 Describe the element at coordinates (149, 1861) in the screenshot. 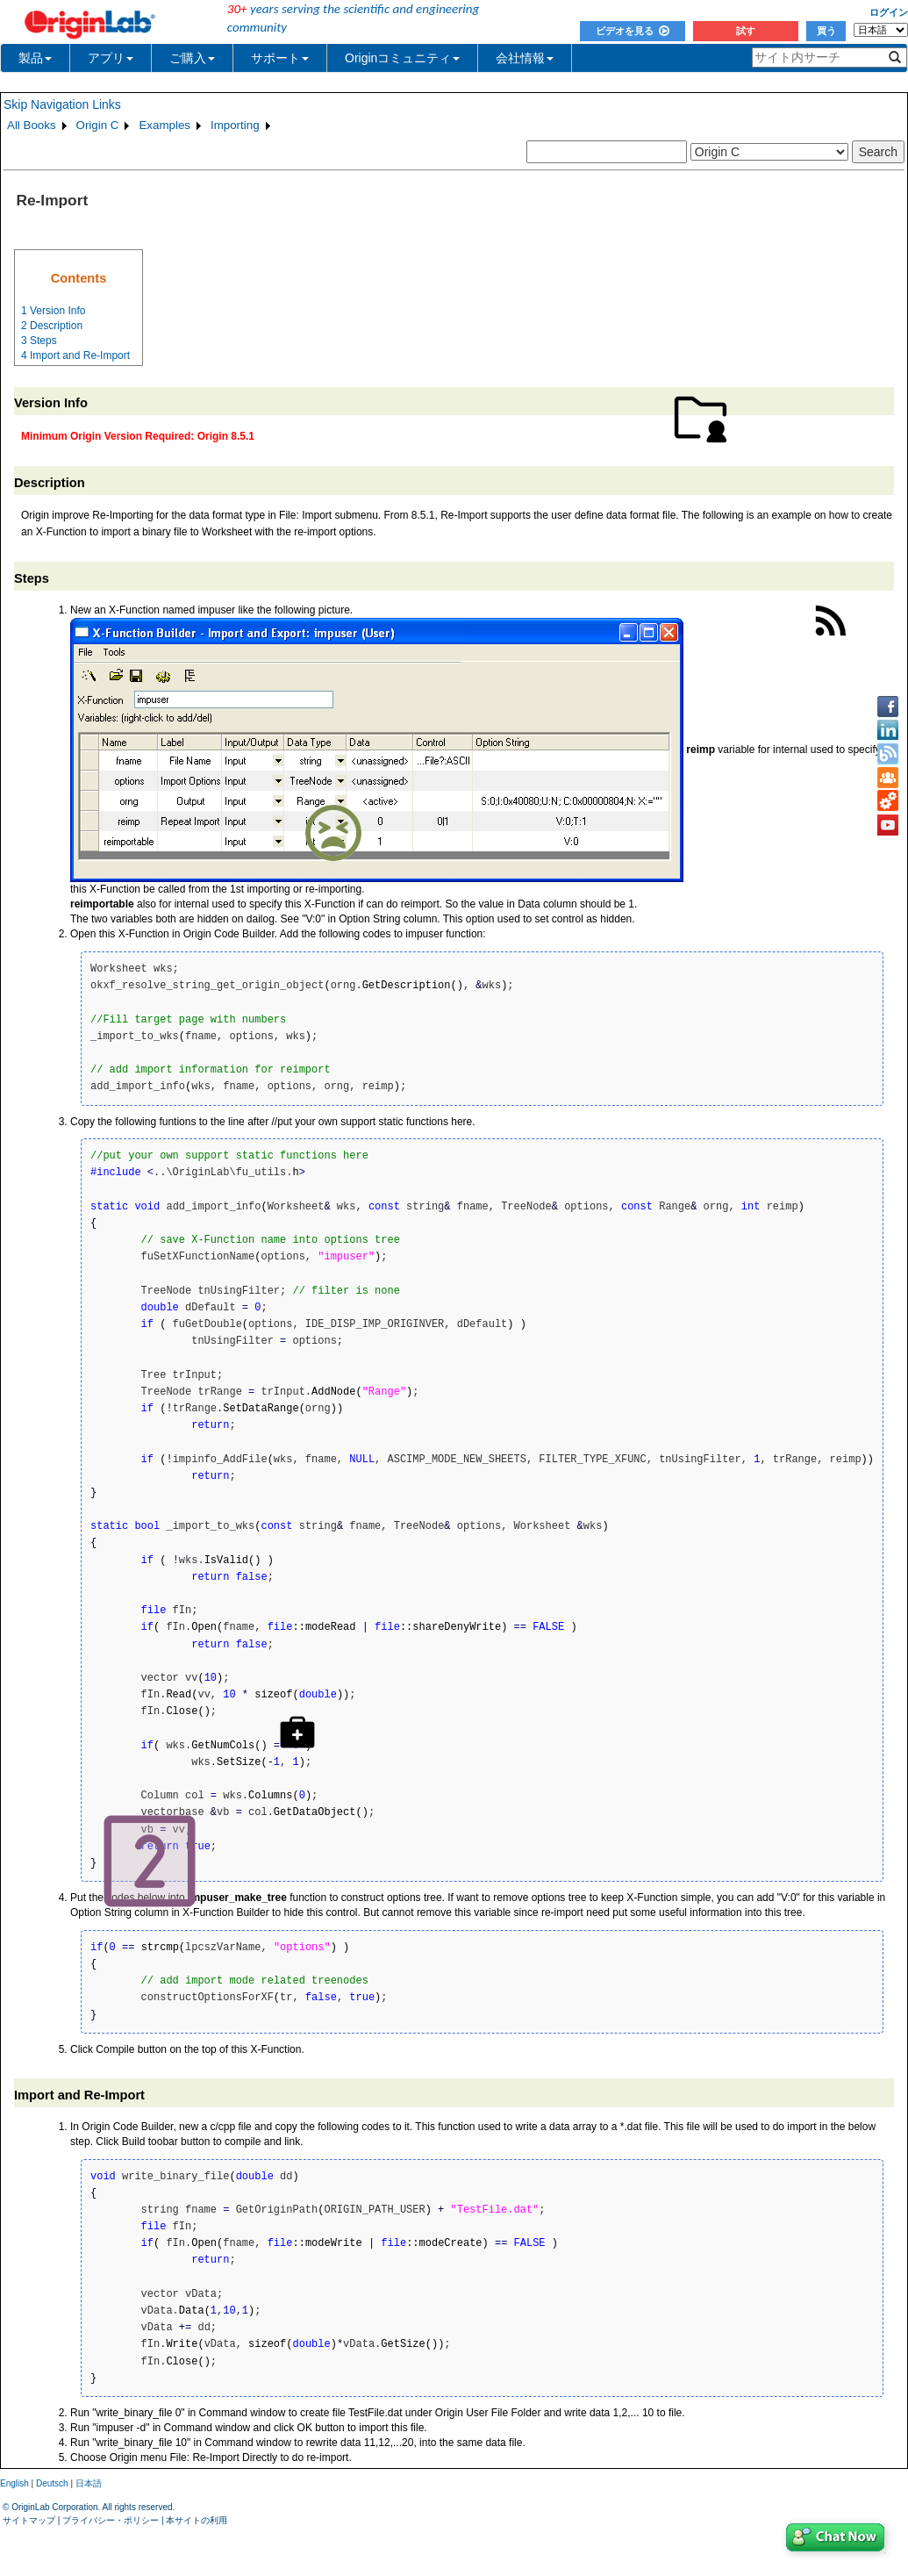

I see `select option number two` at that location.